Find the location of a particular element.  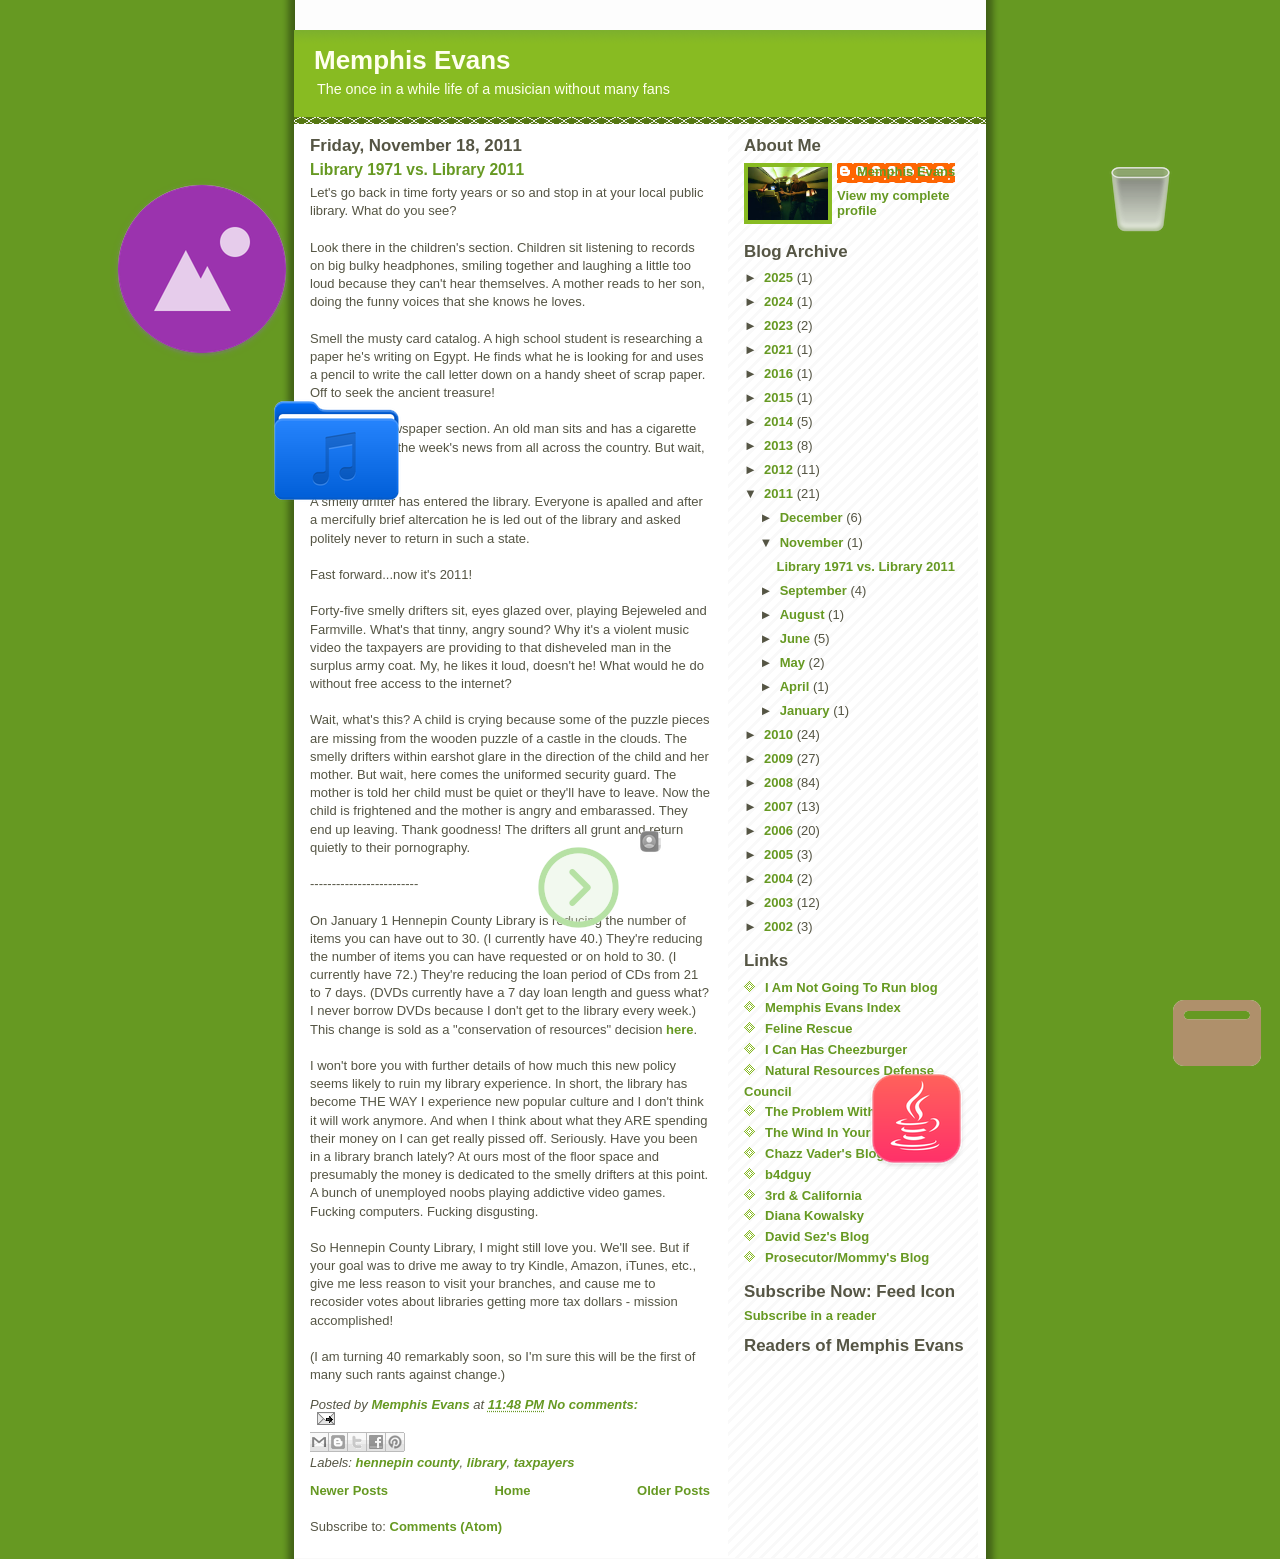

maximize the current window to full screen is located at coordinates (1217, 1033).